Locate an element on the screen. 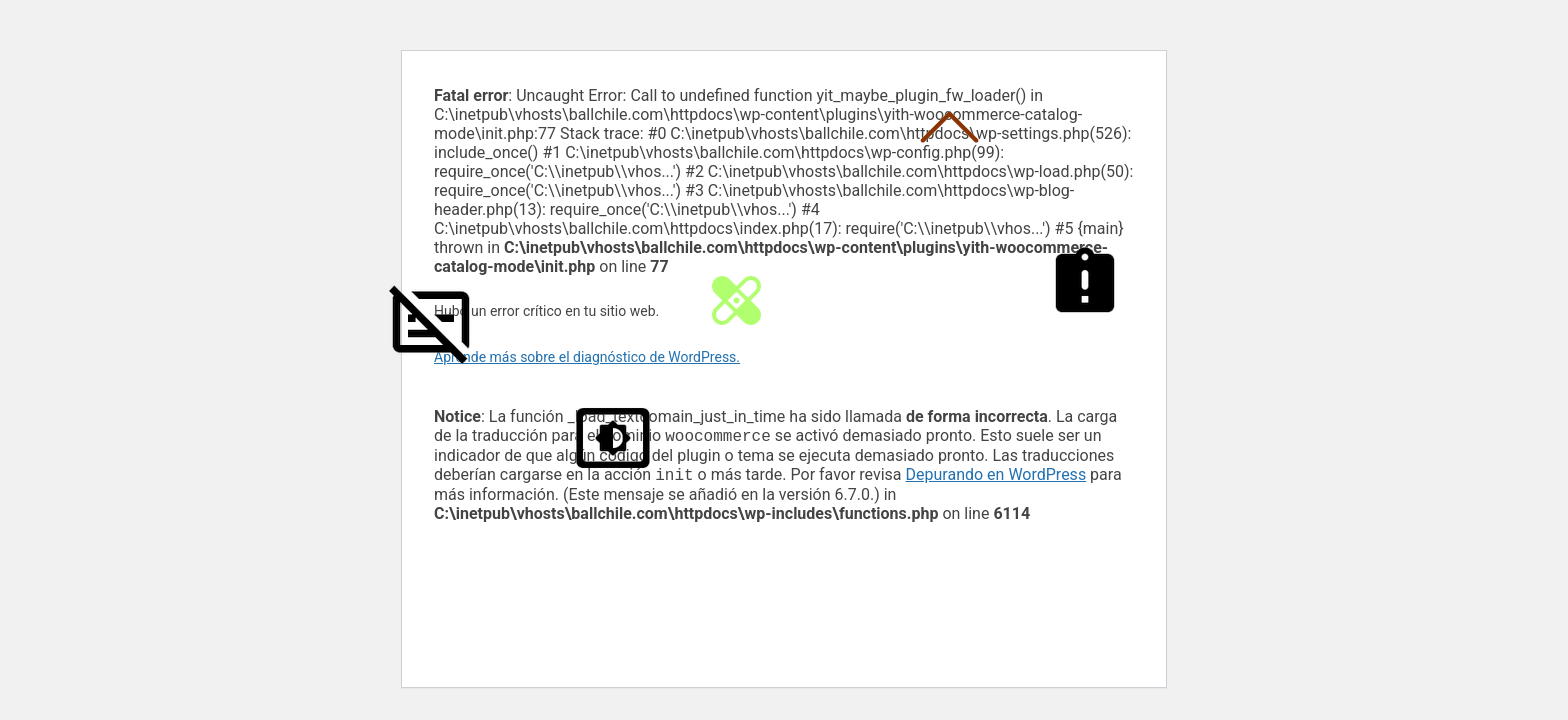 The width and height of the screenshot is (1568, 720). adjust display brightness settings is located at coordinates (613, 438).